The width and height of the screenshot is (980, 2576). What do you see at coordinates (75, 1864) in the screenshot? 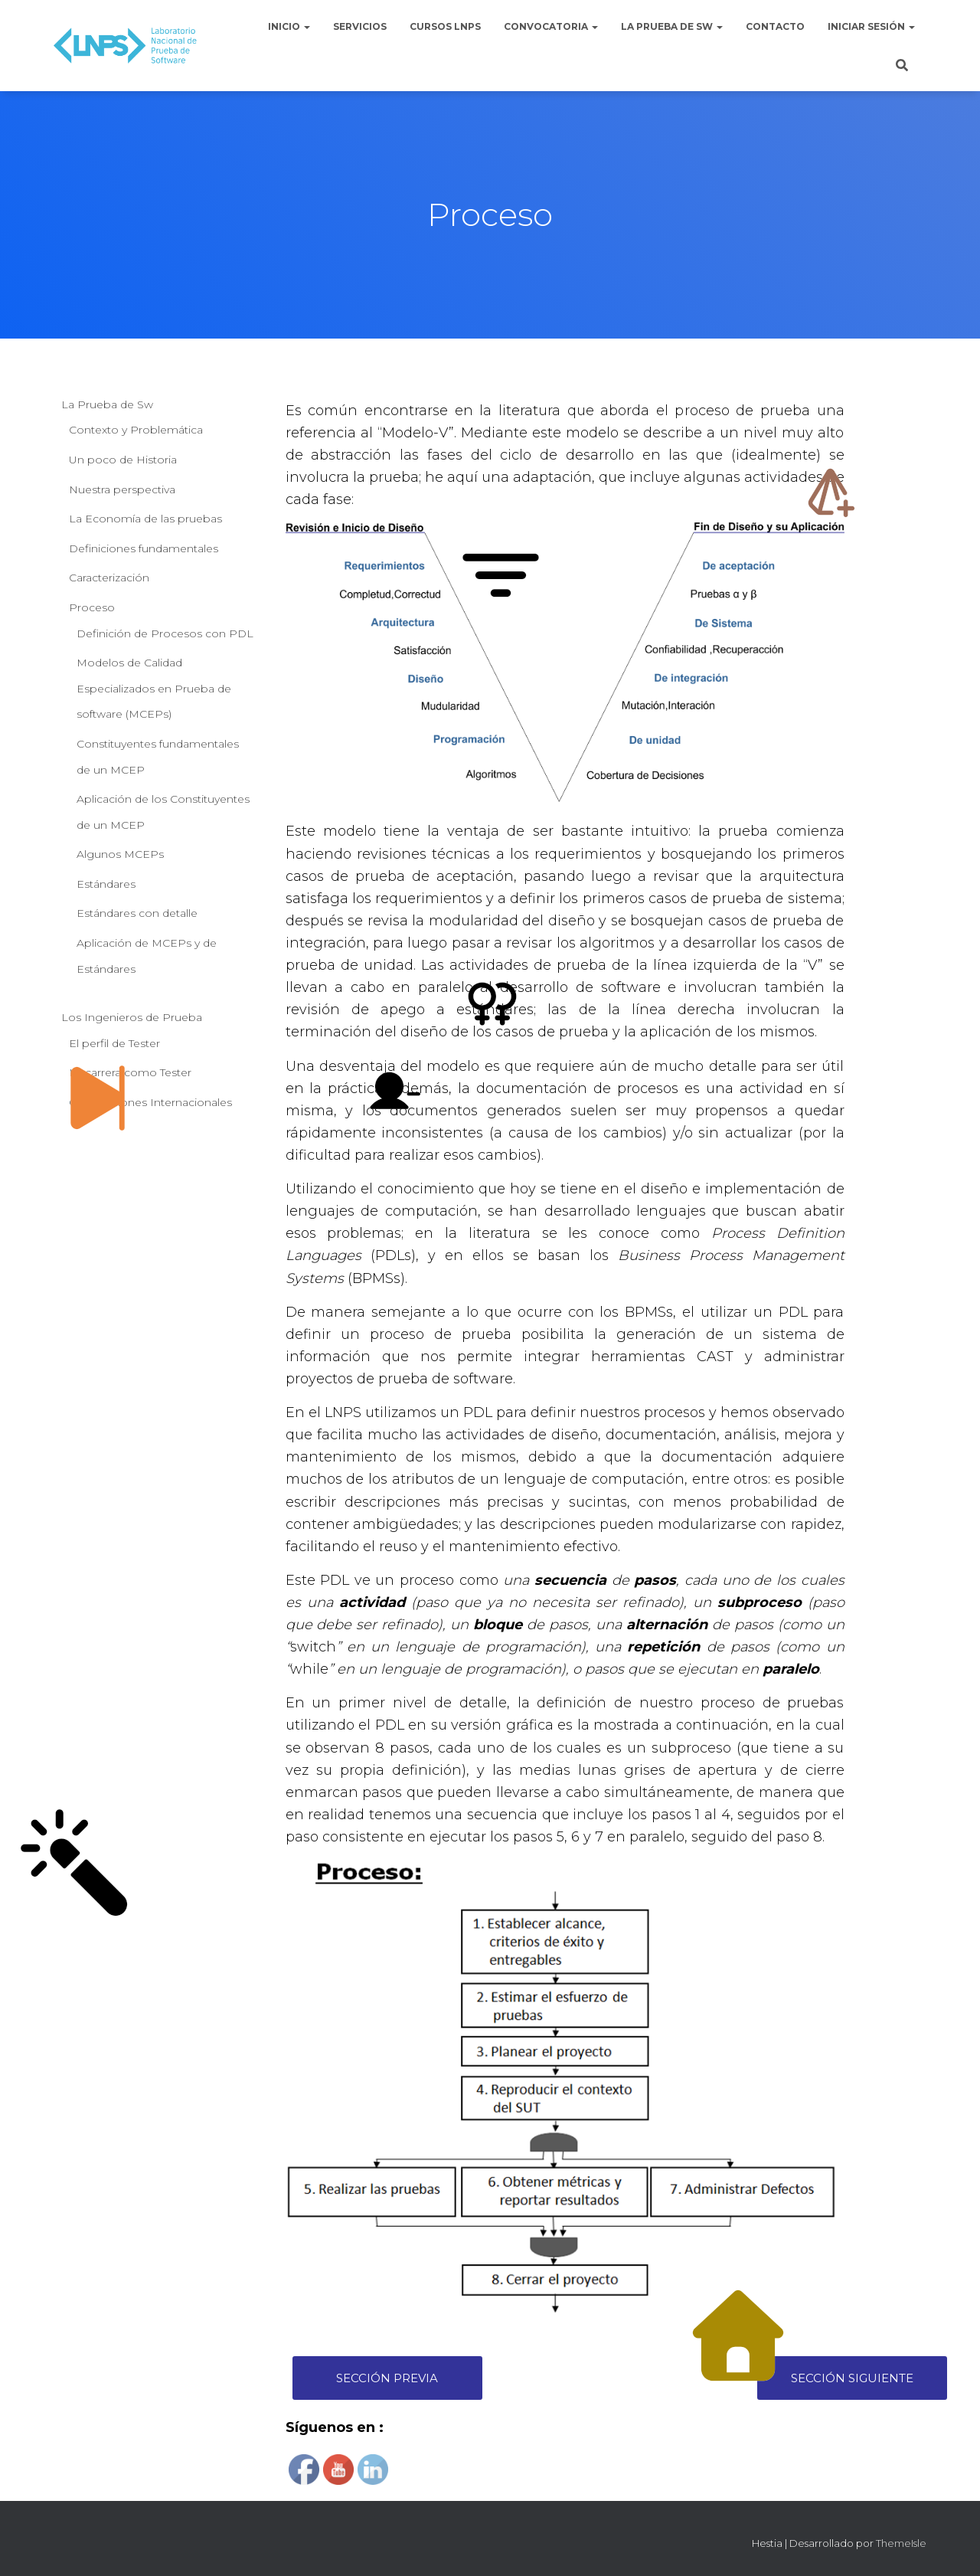
I see `apply auto-enhance or magic adjustments` at bounding box center [75, 1864].